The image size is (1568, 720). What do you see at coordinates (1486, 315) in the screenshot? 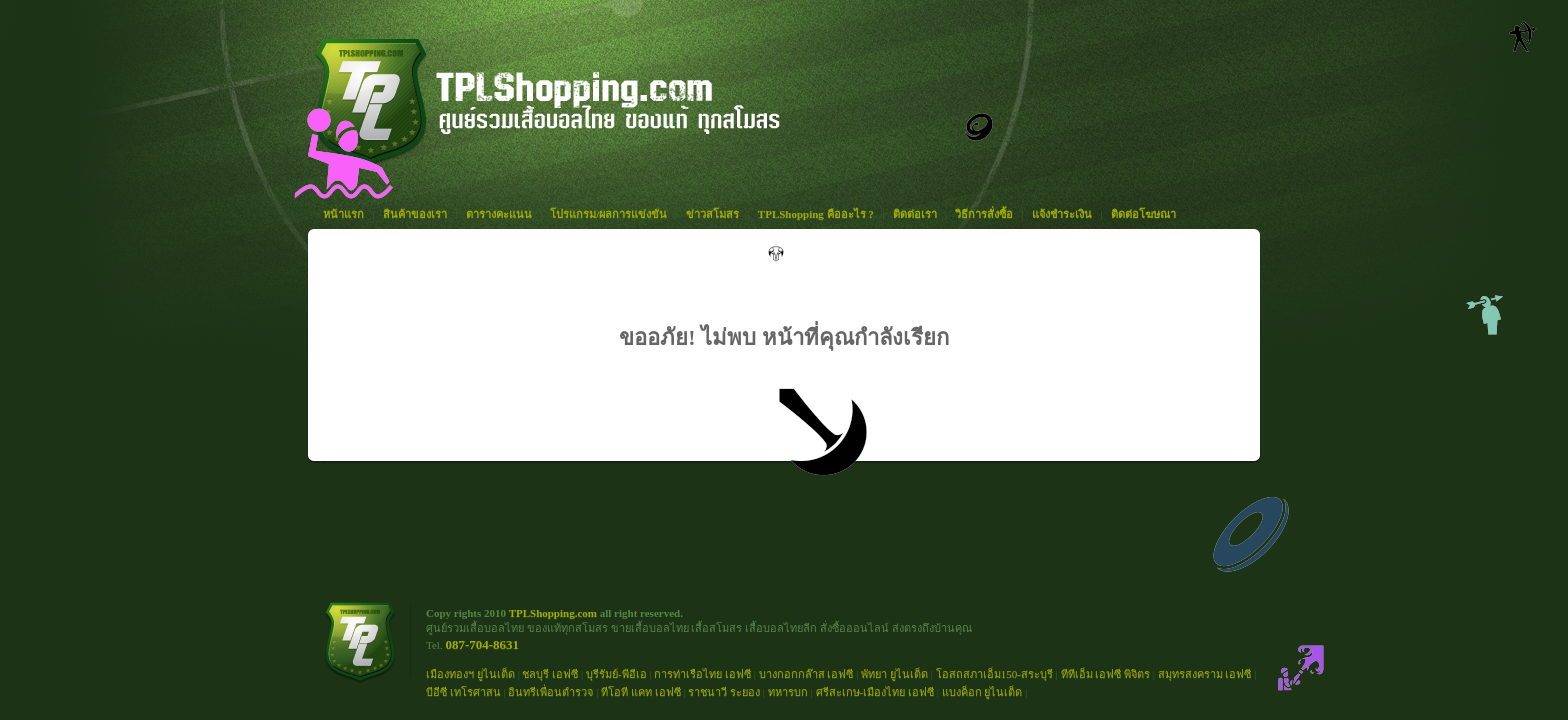
I see `indicates a critical hit or headshot in gameplay` at bounding box center [1486, 315].